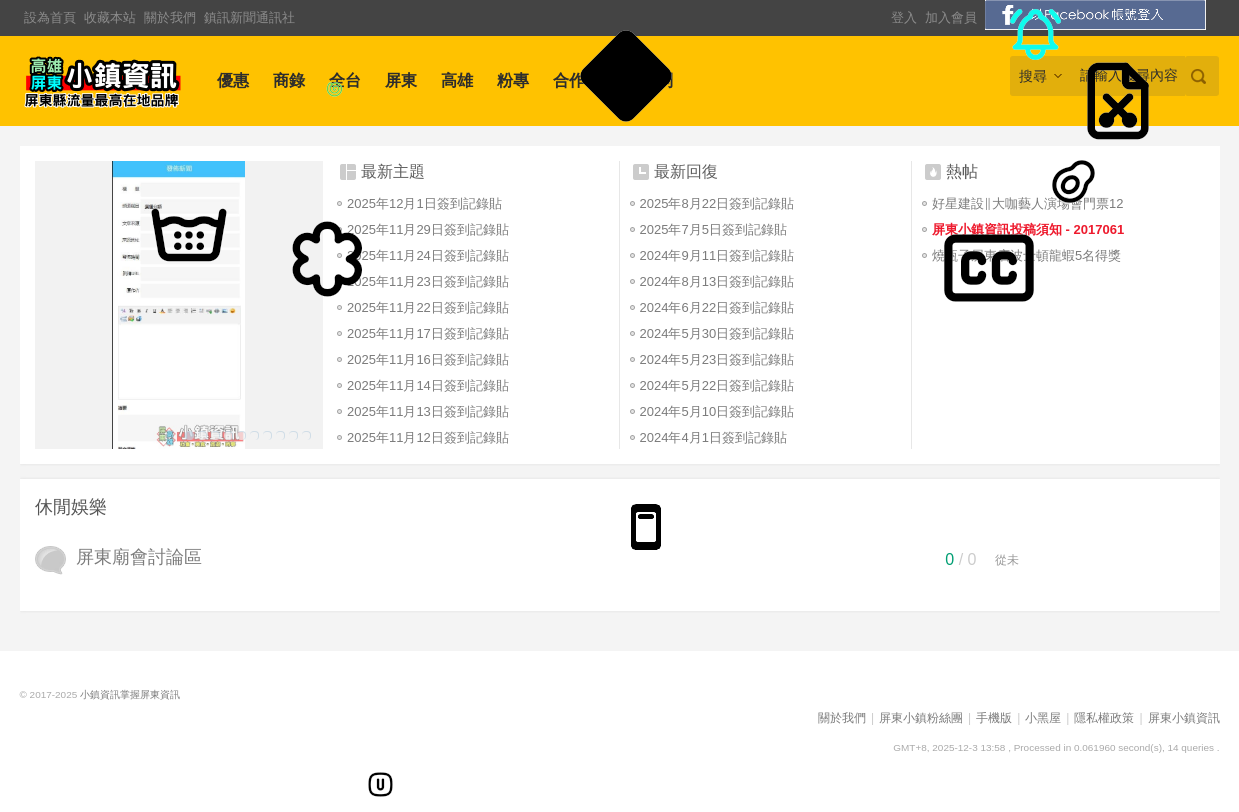 This screenshot has width=1239, height=812. I want to click on enable closed captions for video content, so click(989, 268).